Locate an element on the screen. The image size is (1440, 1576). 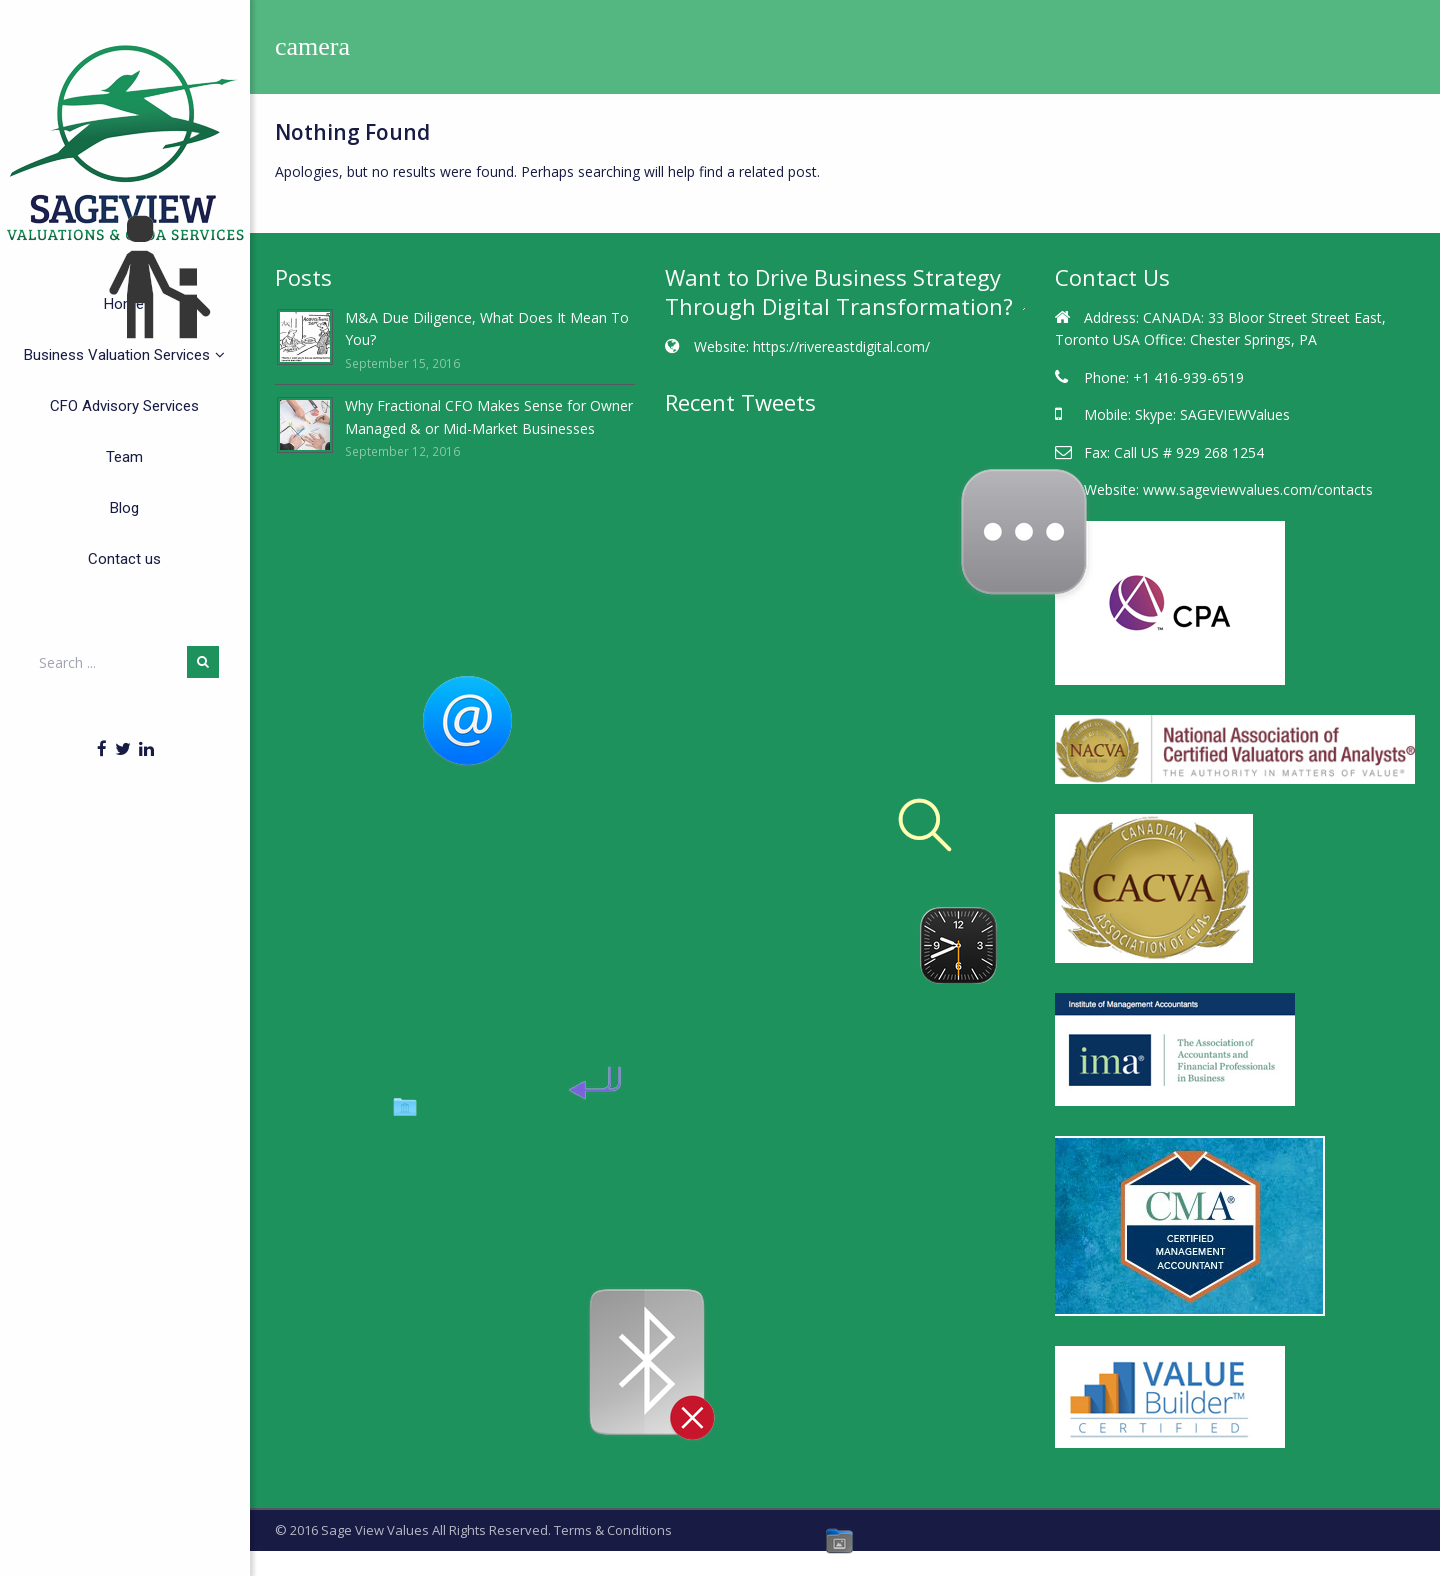
open additional menu options is located at coordinates (1024, 534).